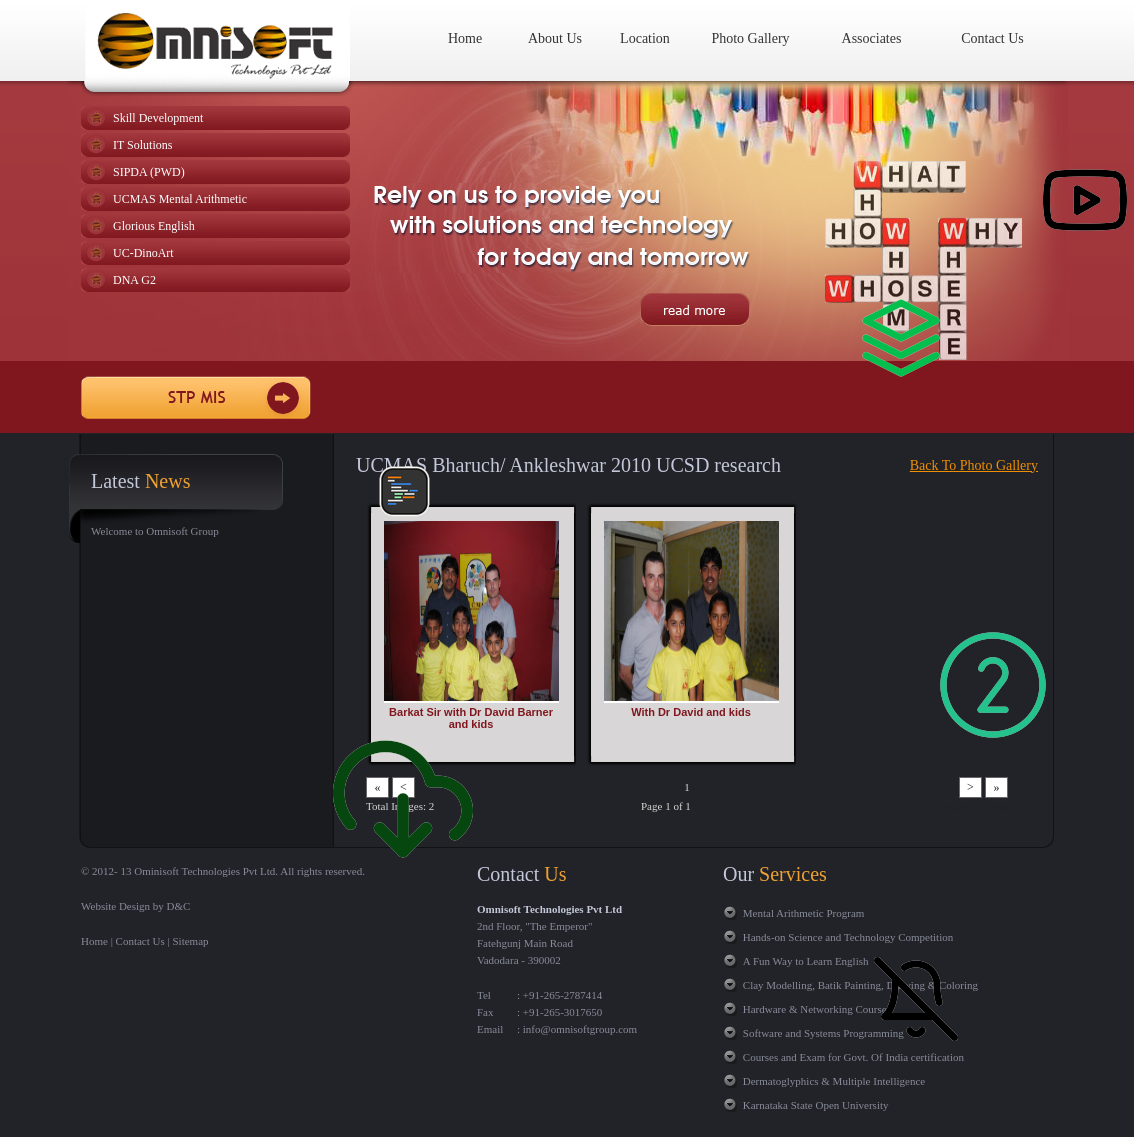 Image resolution: width=1134 pixels, height=1137 pixels. I want to click on open YouTube app, so click(1085, 201).